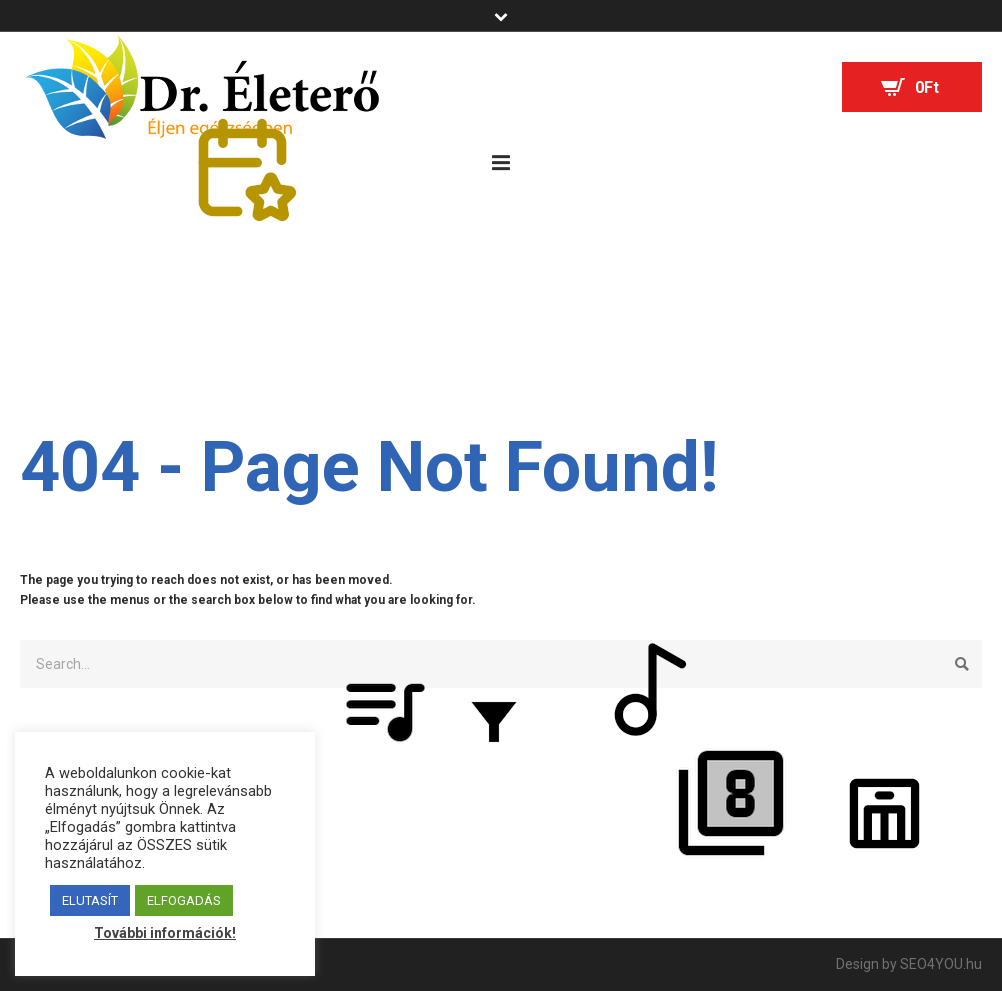 The width and height of the screenshot is (1002, 991). I want to click on view photo filter number 8, so click(731, 803).